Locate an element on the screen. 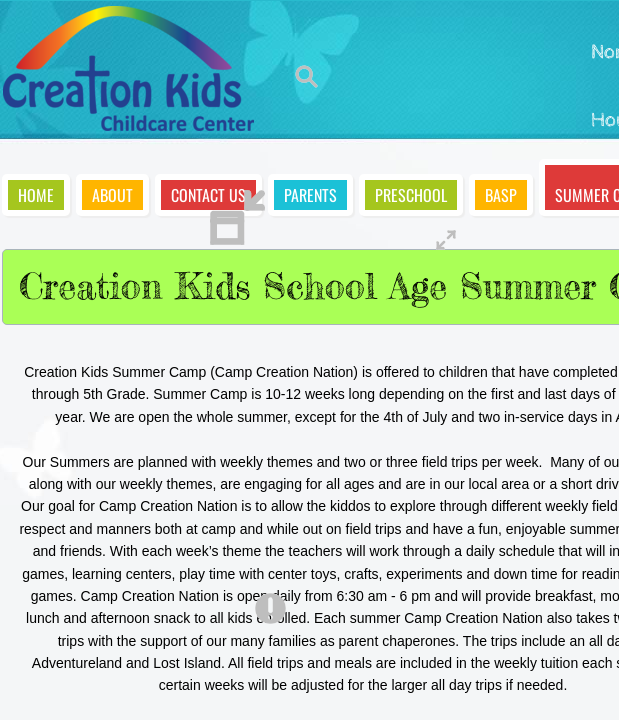 Image resolution: width=619 pixels, height=720 pixels. access search settings and preferences is located at coordinates (306, 76).